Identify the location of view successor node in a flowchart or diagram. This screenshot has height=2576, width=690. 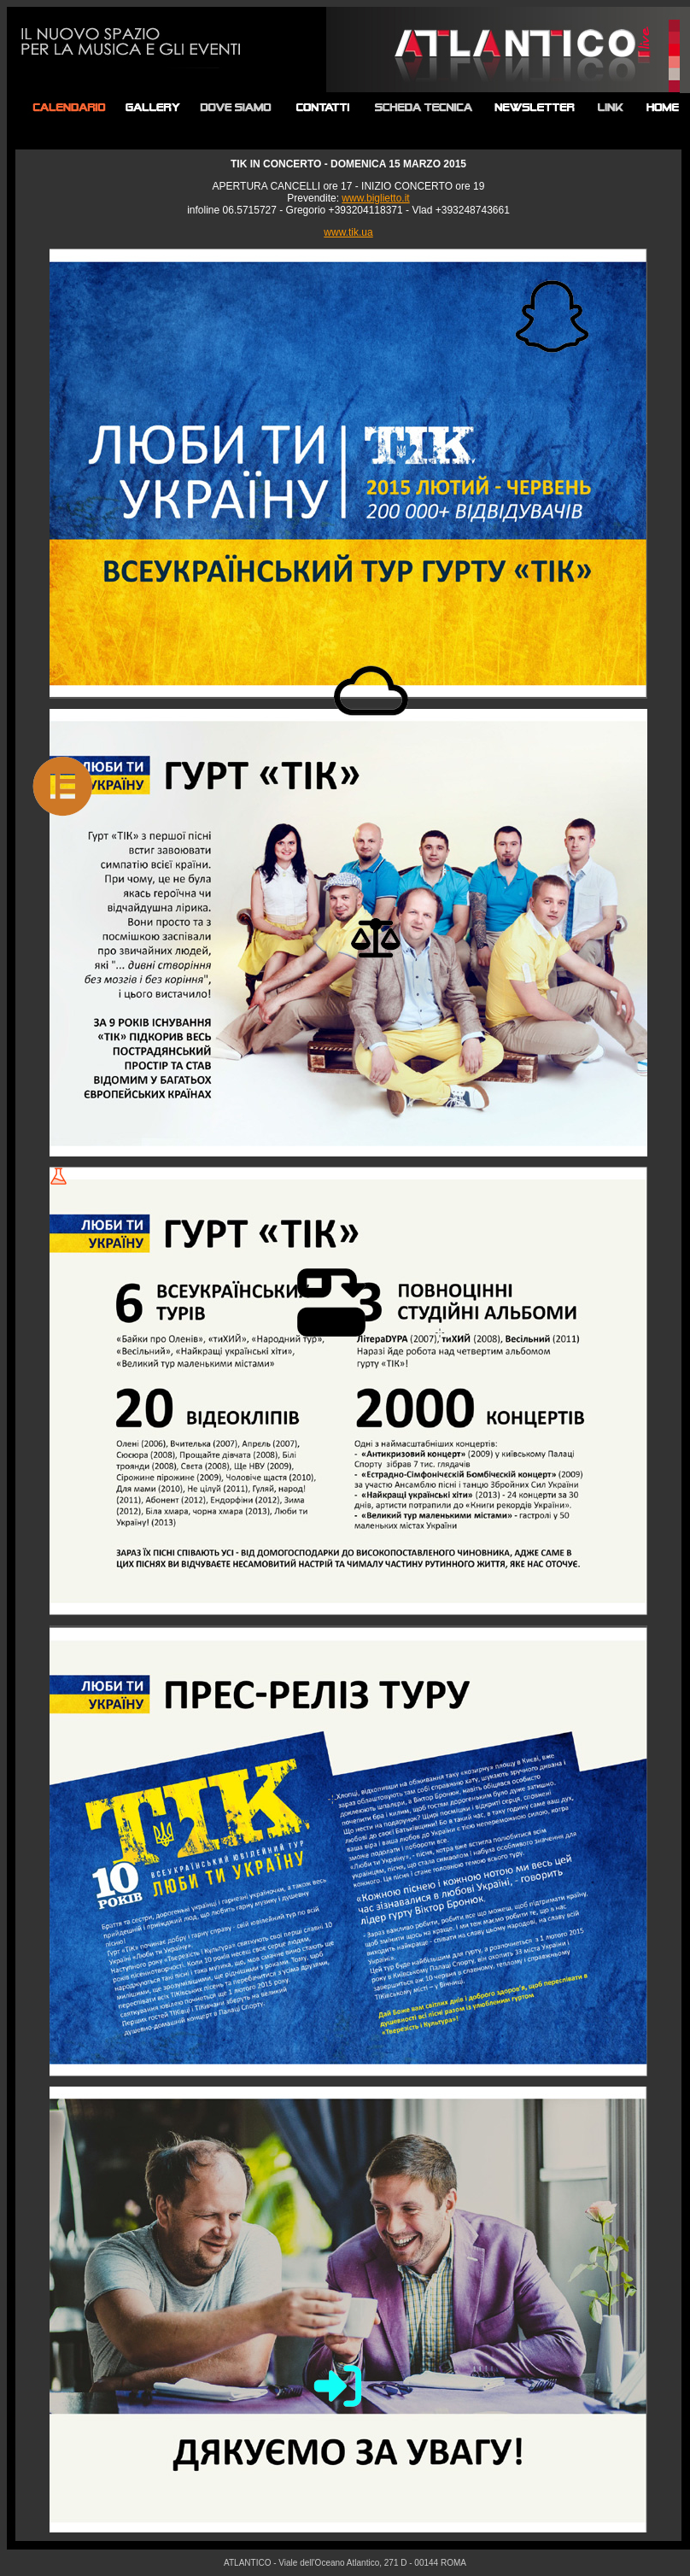
(331, 1303).